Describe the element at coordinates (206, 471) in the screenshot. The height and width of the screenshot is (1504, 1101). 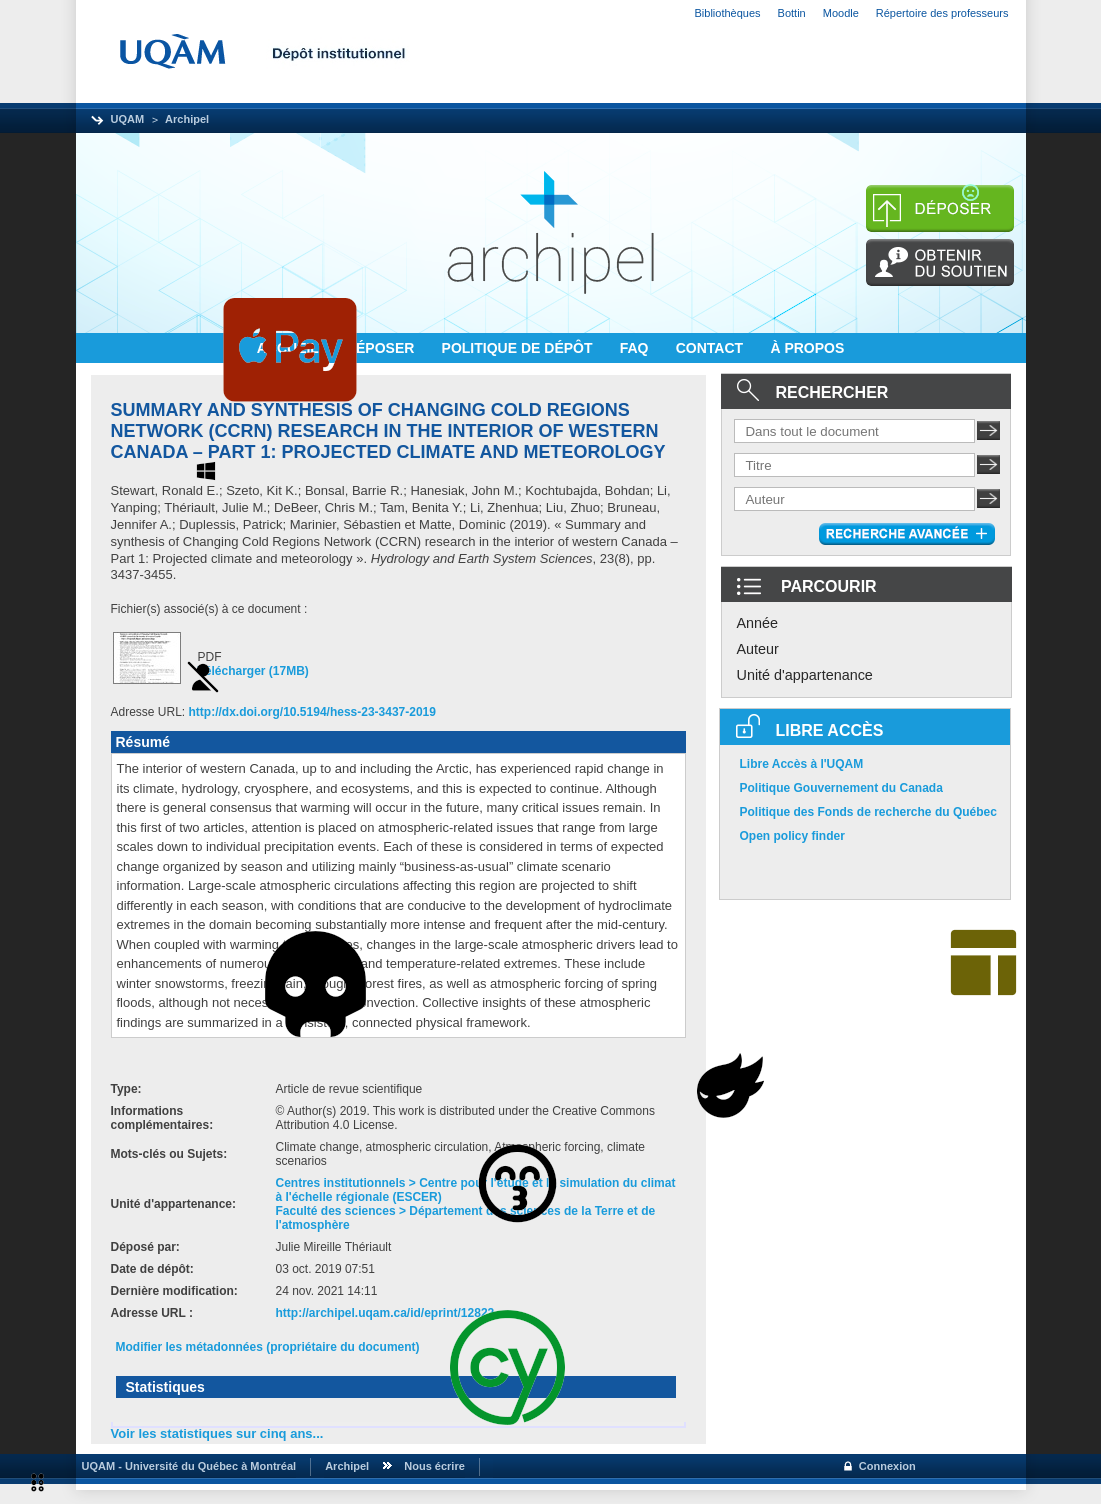
I see `windows operating system logo` at that location.